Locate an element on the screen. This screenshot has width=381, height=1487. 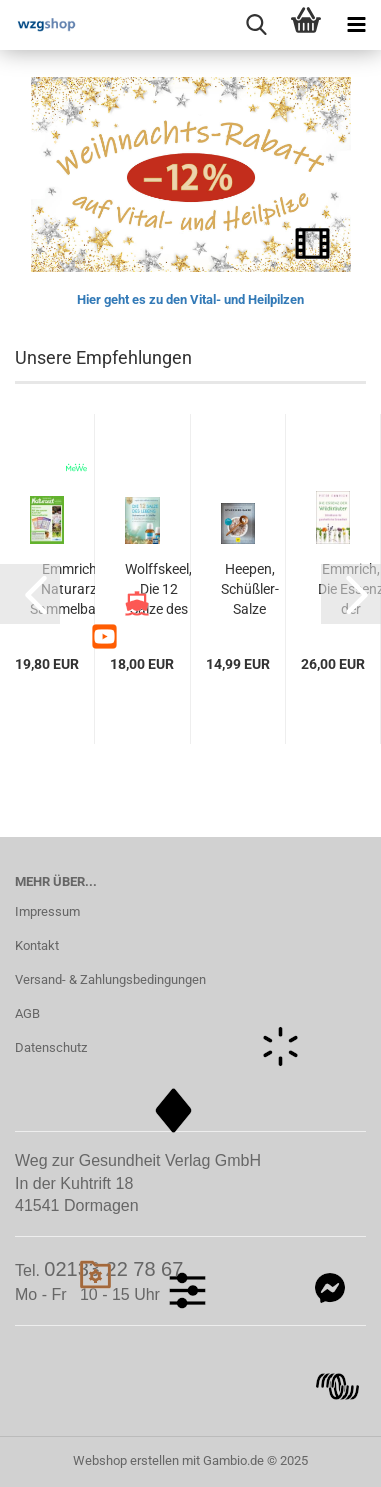
loading content in progress is located at coordinates (280, 1046).